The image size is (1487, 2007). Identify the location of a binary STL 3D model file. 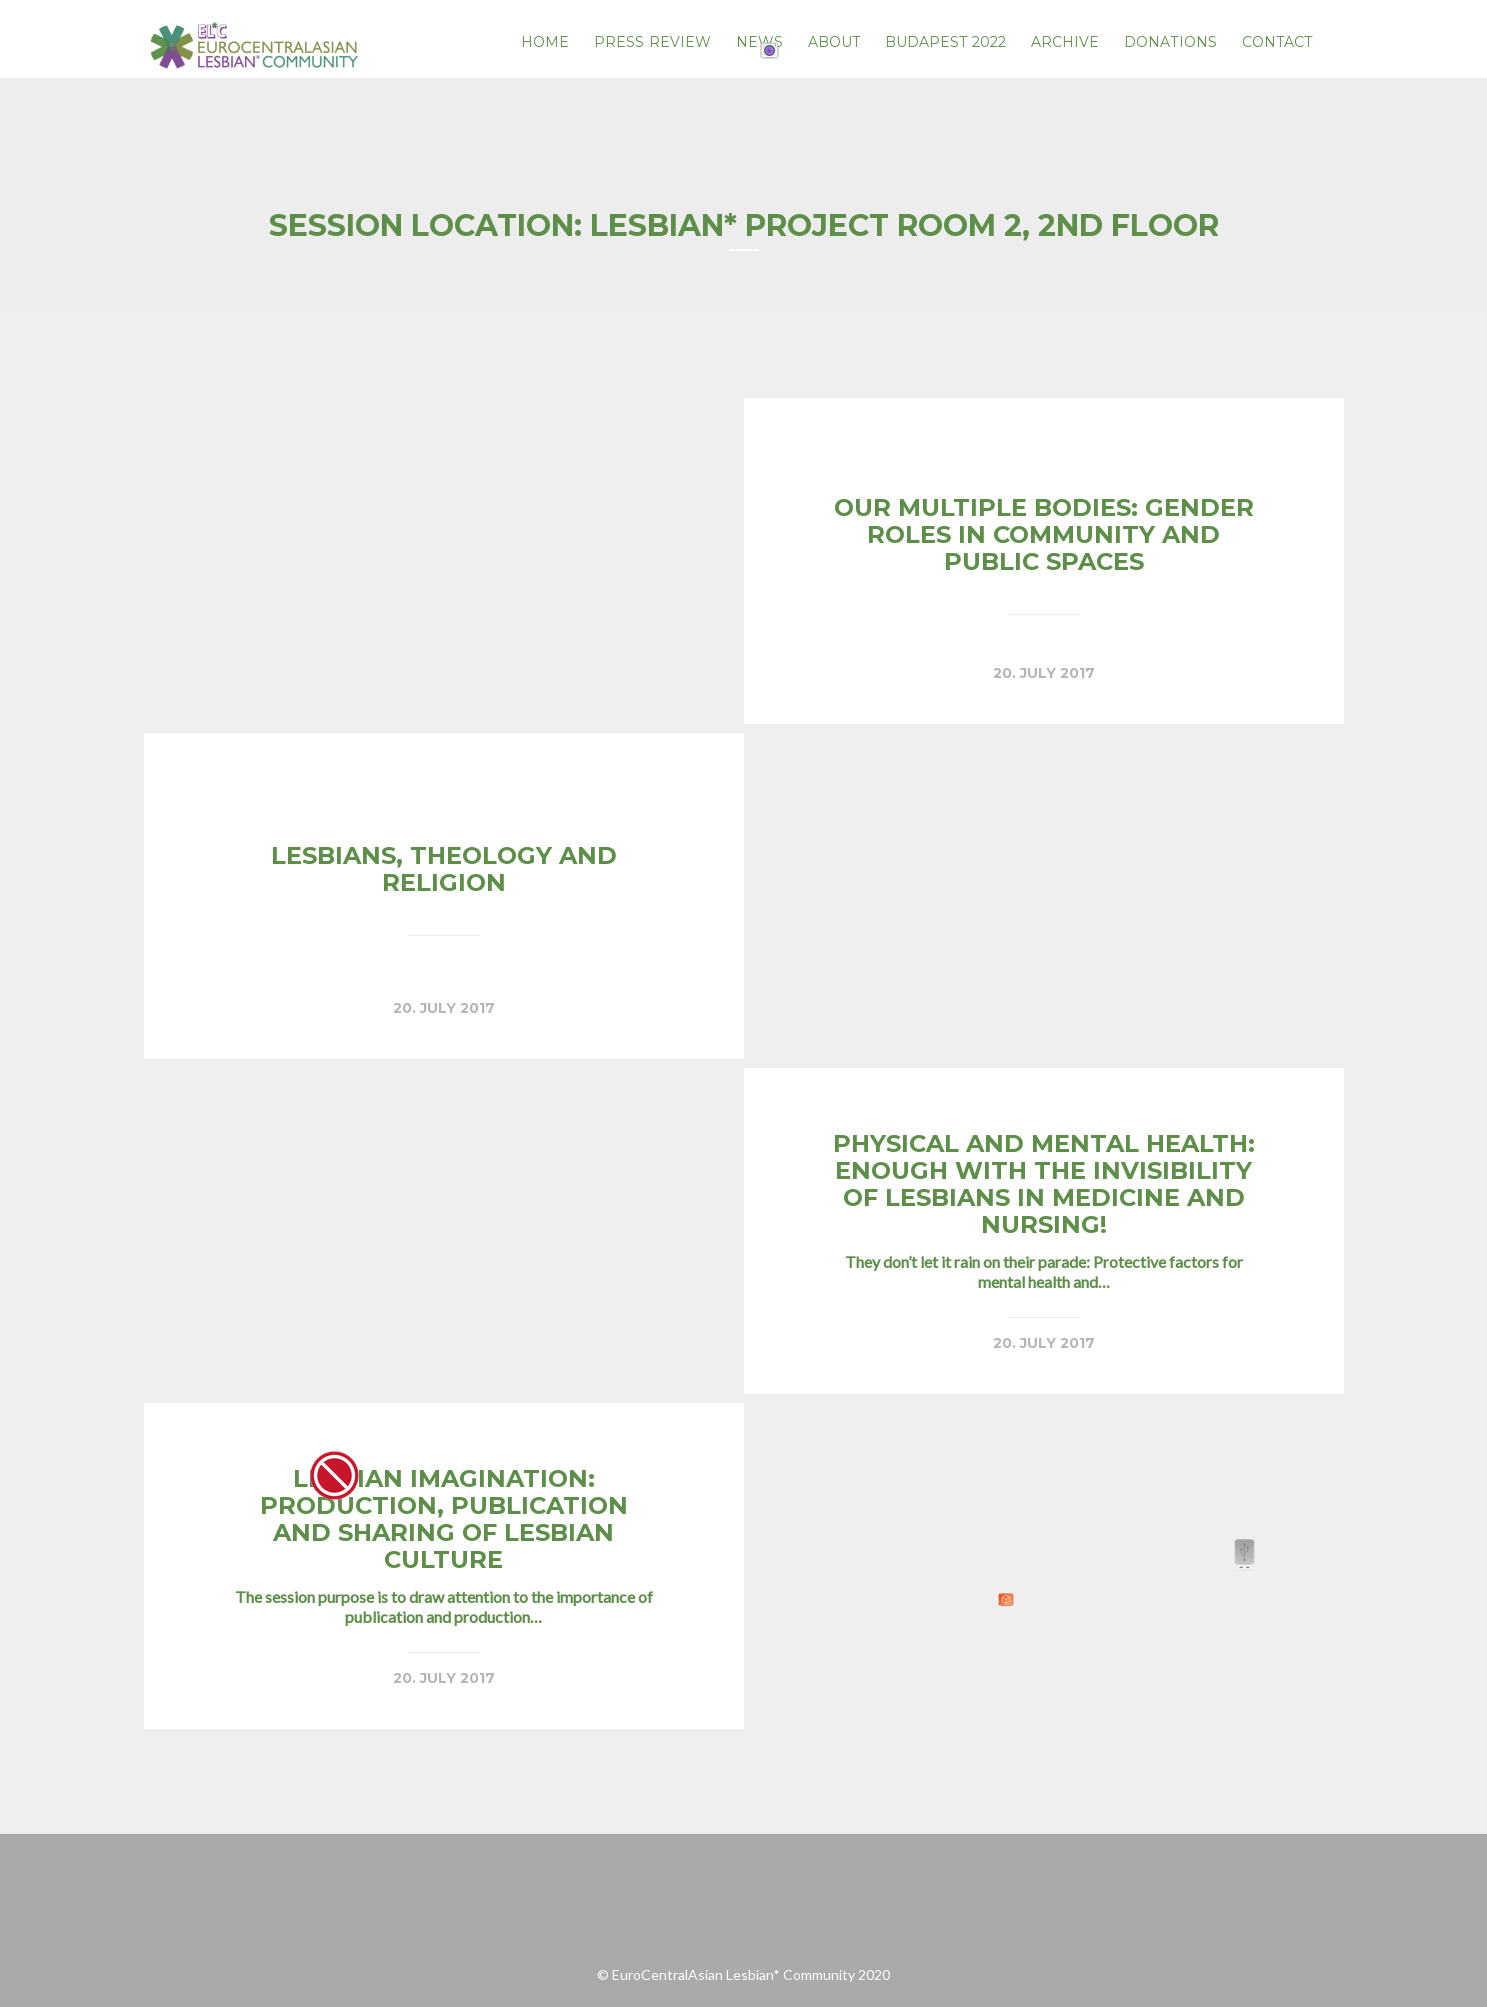
(1006, 1599).